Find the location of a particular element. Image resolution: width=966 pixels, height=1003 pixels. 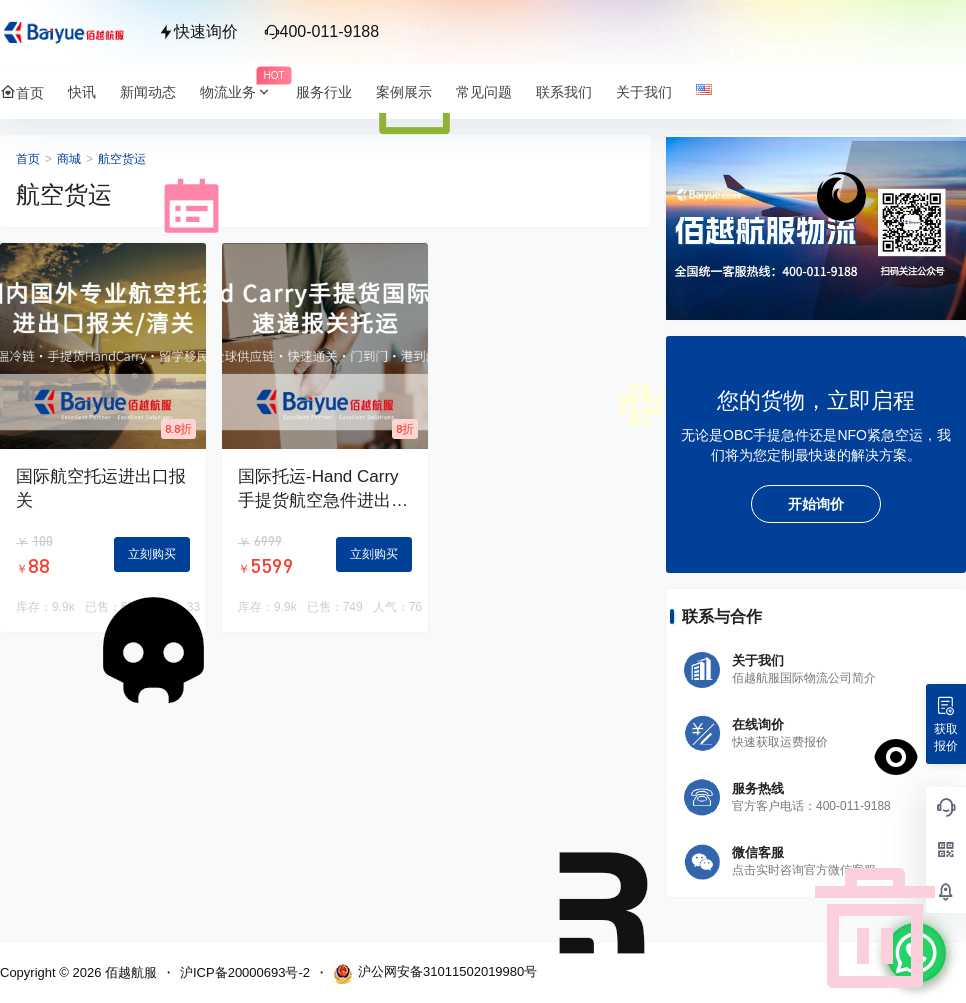

insert a space character in text is located at coordinates (414, 123).